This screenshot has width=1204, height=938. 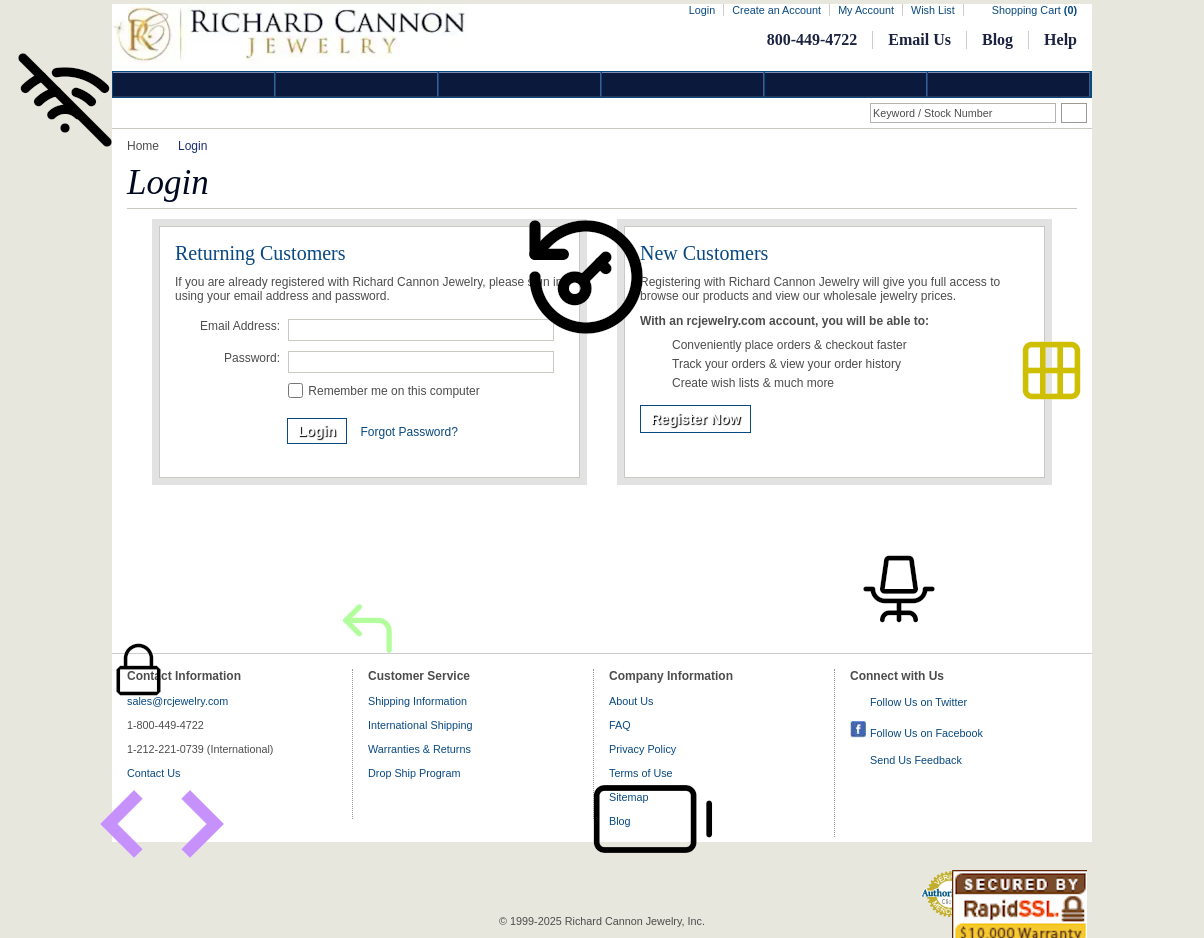 What do you see at coordinates (899, 589) in the screenshot?
I see `access workspace or office settings` at bounding box center [899, 589].